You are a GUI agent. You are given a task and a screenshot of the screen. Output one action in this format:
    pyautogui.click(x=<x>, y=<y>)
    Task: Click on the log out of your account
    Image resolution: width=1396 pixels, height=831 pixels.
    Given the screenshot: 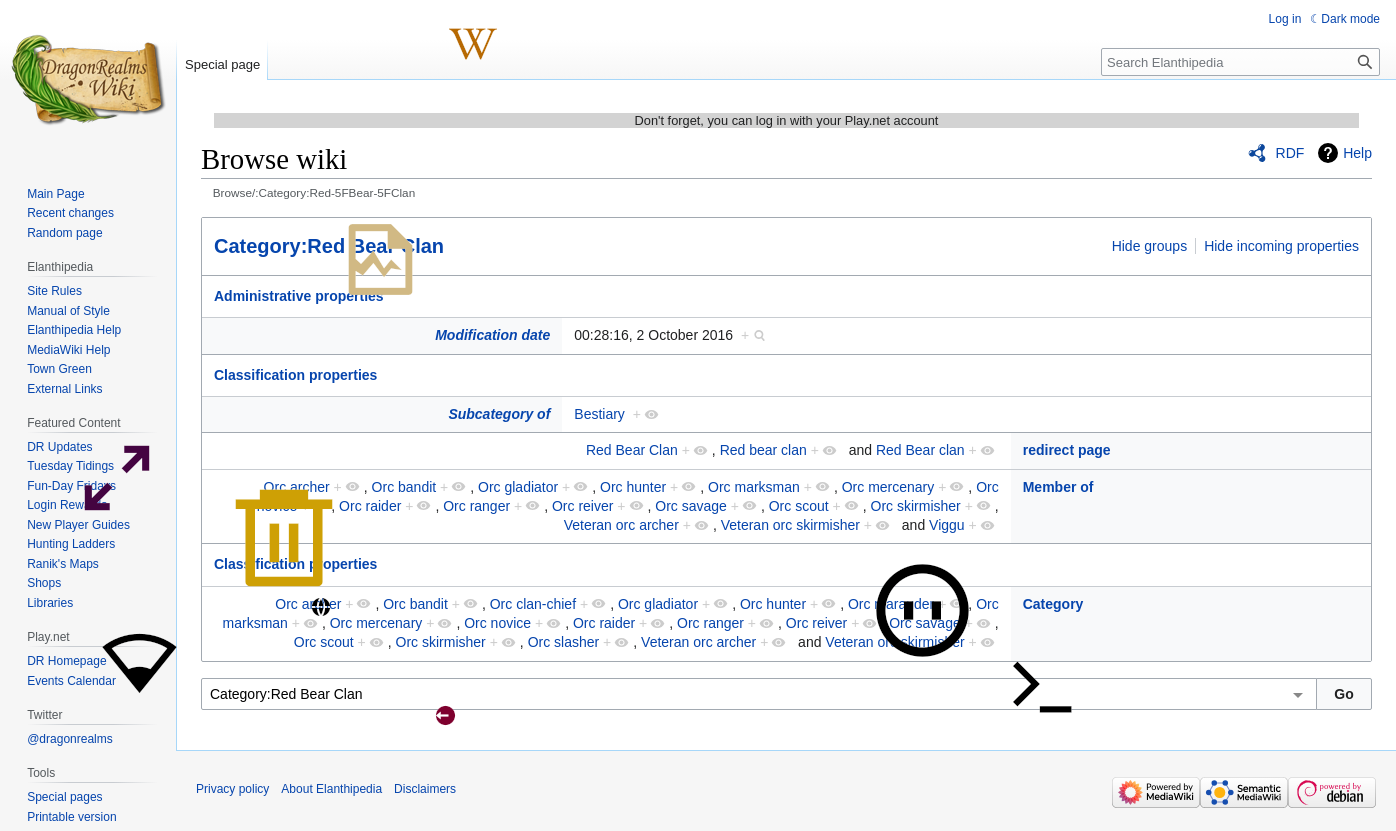 What is the action you would take?
    pyautogui.click(x=445, y=715)
    